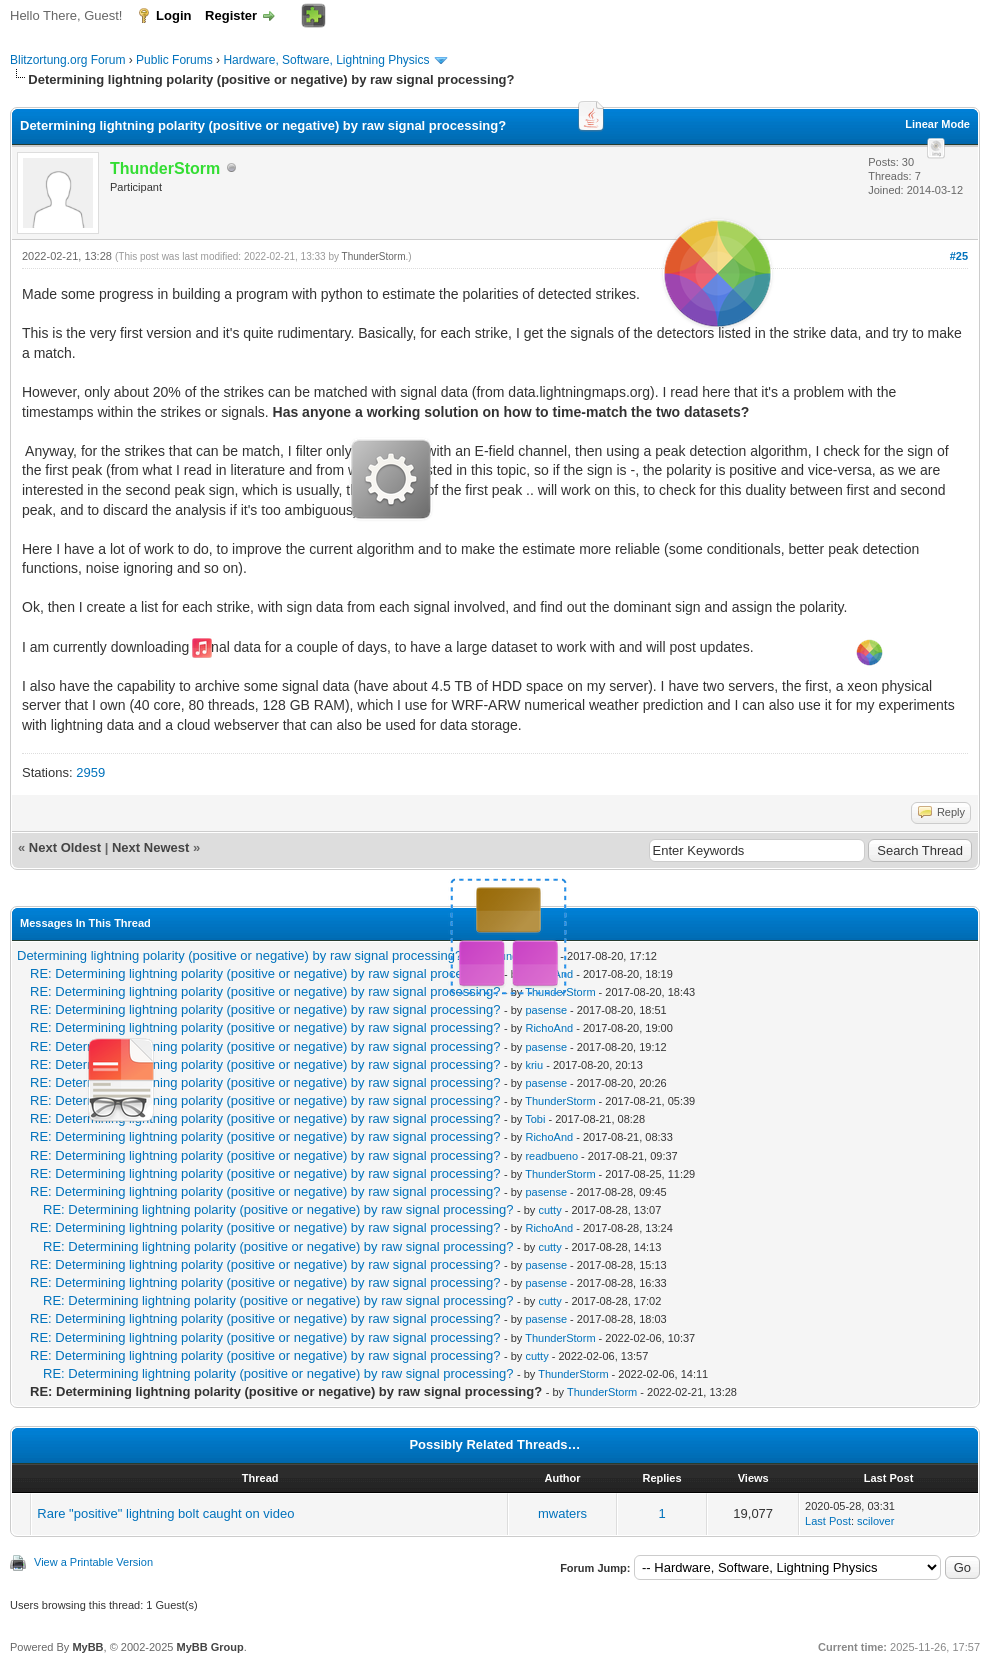 The height and width of the screenshot is (1667, 990). What do you see at coordinates (313, 15) in the screenshot?
I see `browse or manage system add-ons` at bounding box center [313, 15].